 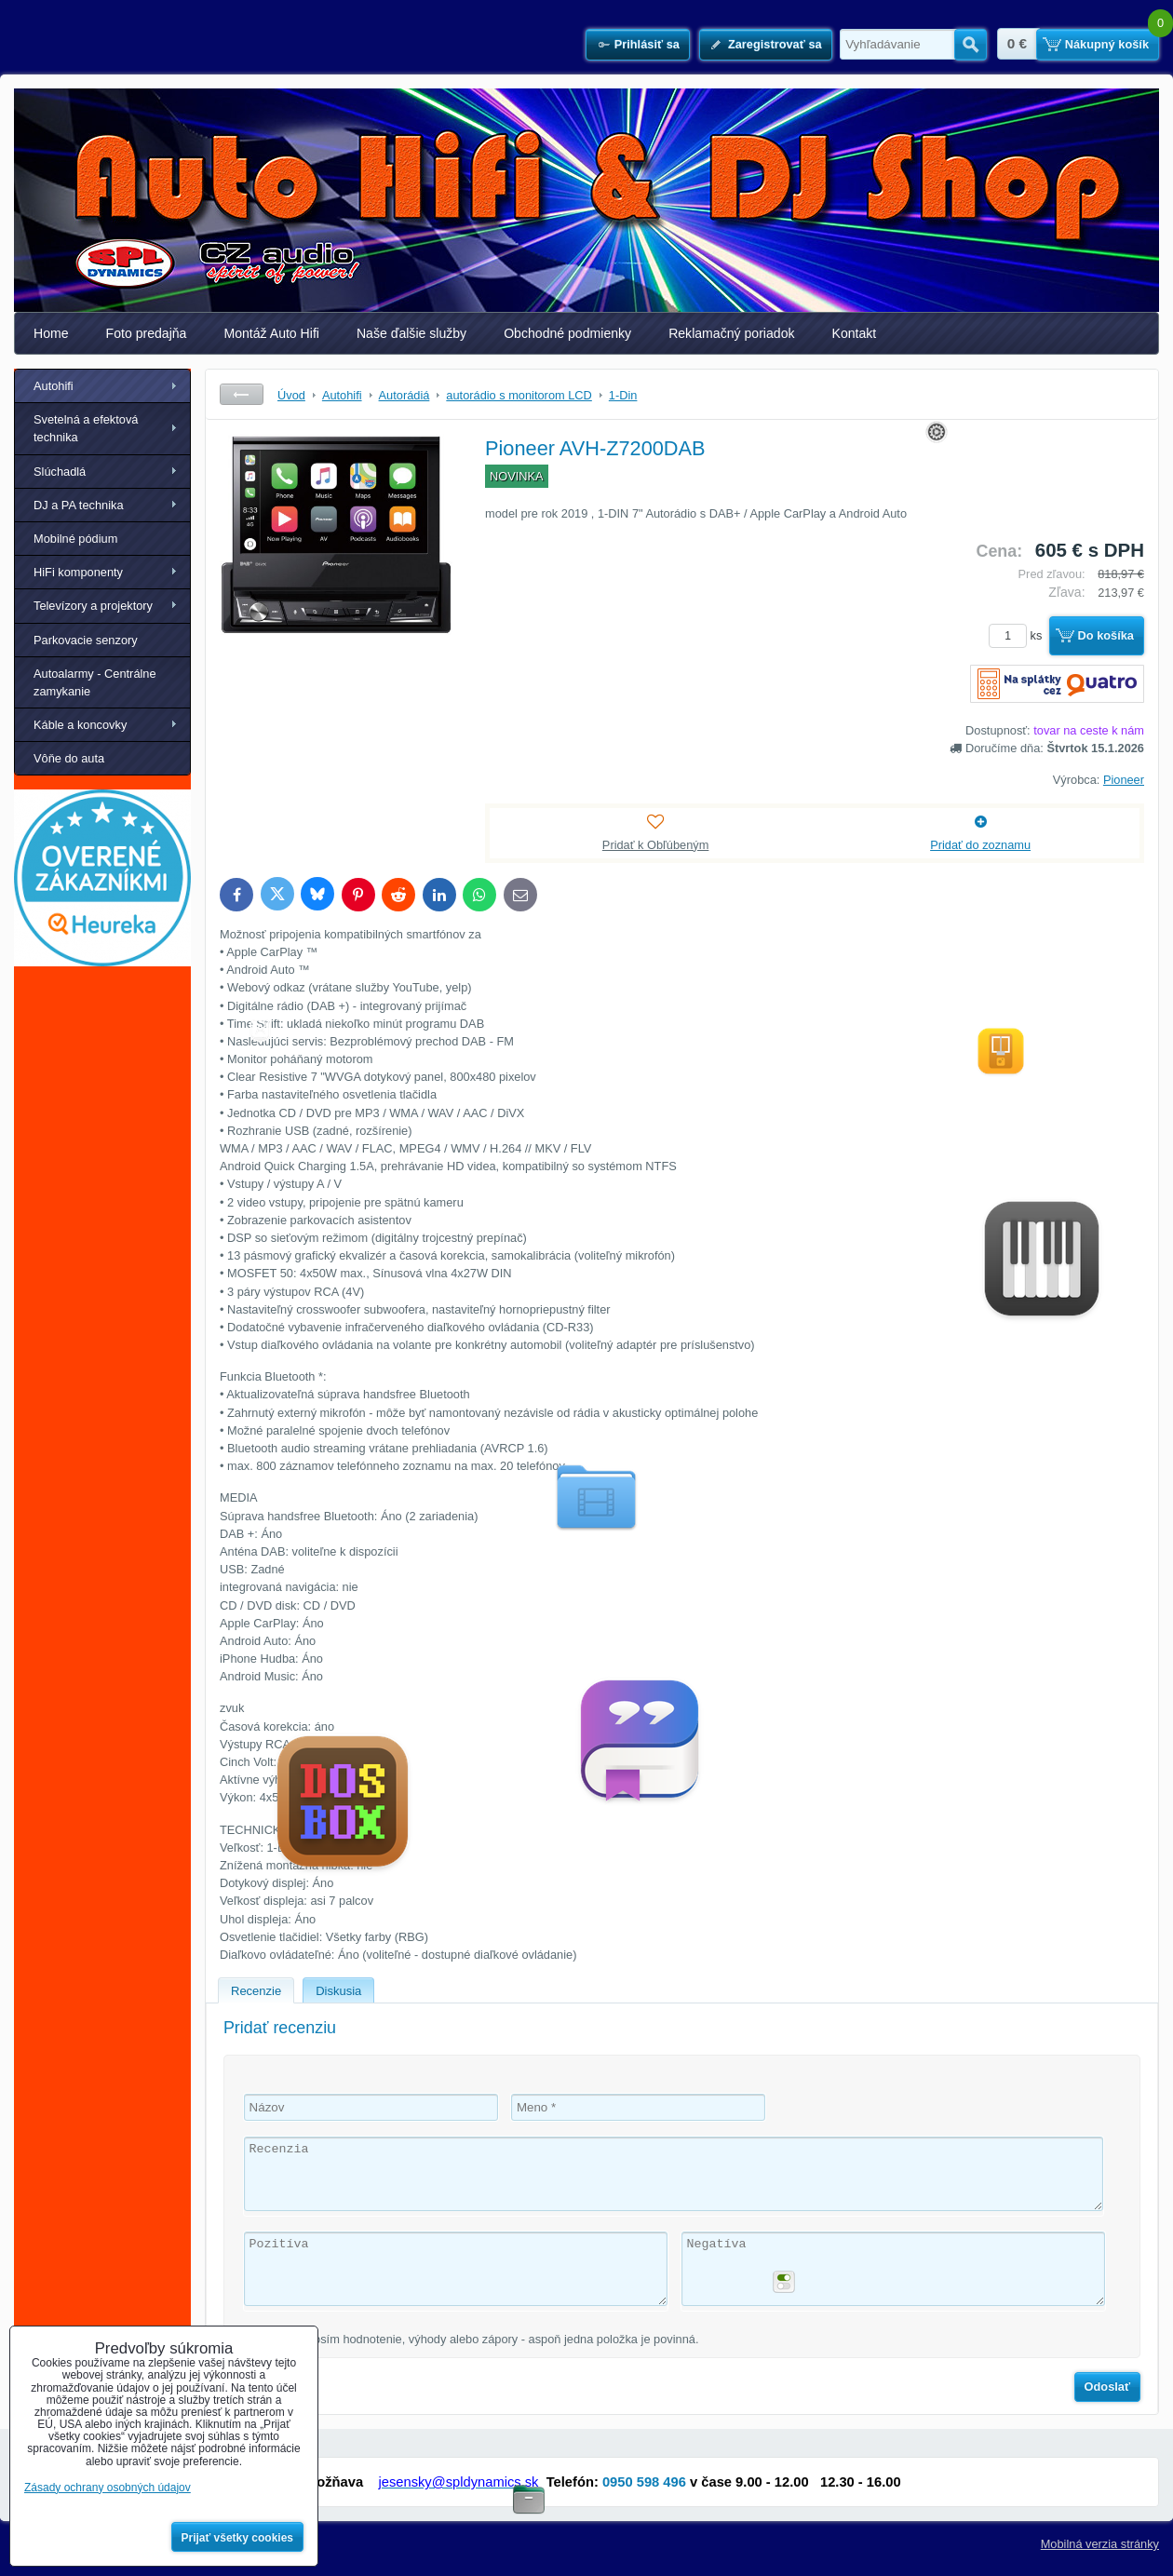 What do you see at coordinates (596, 1496) in the screenshot?
I see `open your movies folder` at bounding box center [596, 1496].